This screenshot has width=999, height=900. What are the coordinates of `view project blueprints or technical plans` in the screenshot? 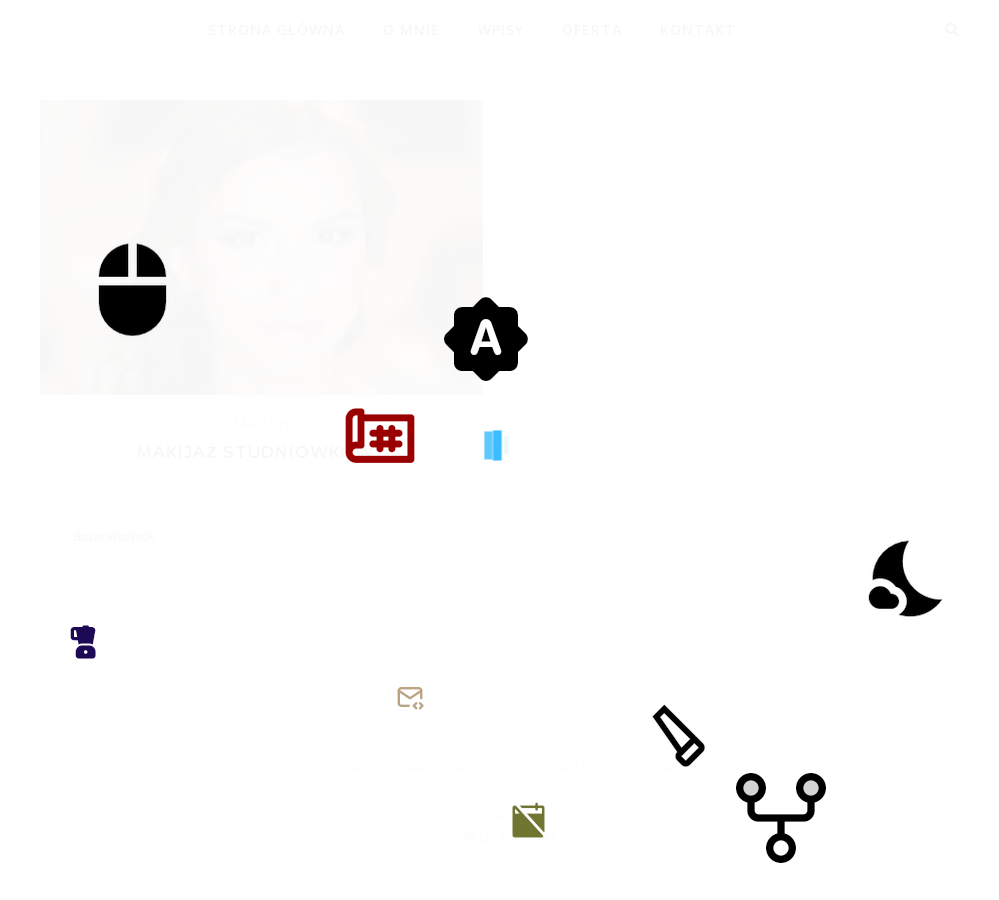 It's located at (380, 438).